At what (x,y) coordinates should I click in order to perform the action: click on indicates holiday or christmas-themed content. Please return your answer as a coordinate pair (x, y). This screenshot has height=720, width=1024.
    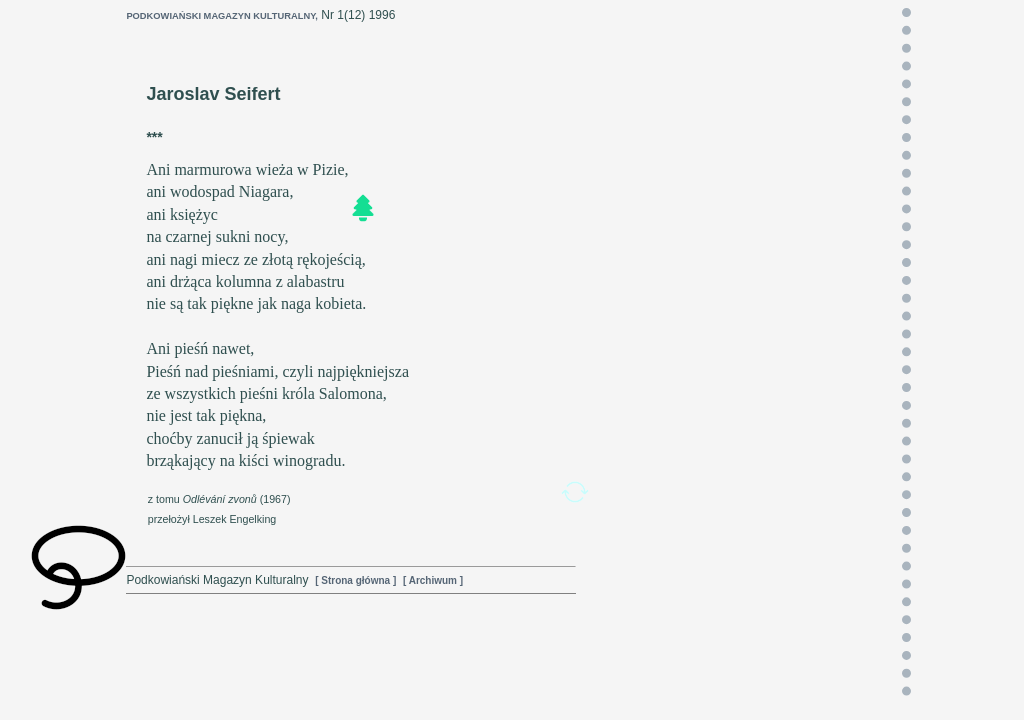
    Looking at the image, I should click on (363, 208).